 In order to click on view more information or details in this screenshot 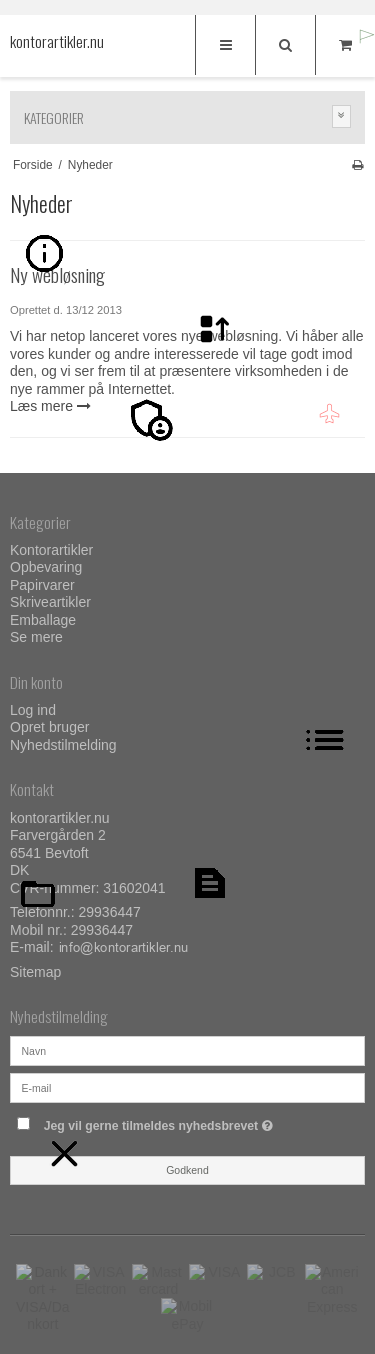, I will do `click(44, 253)`.